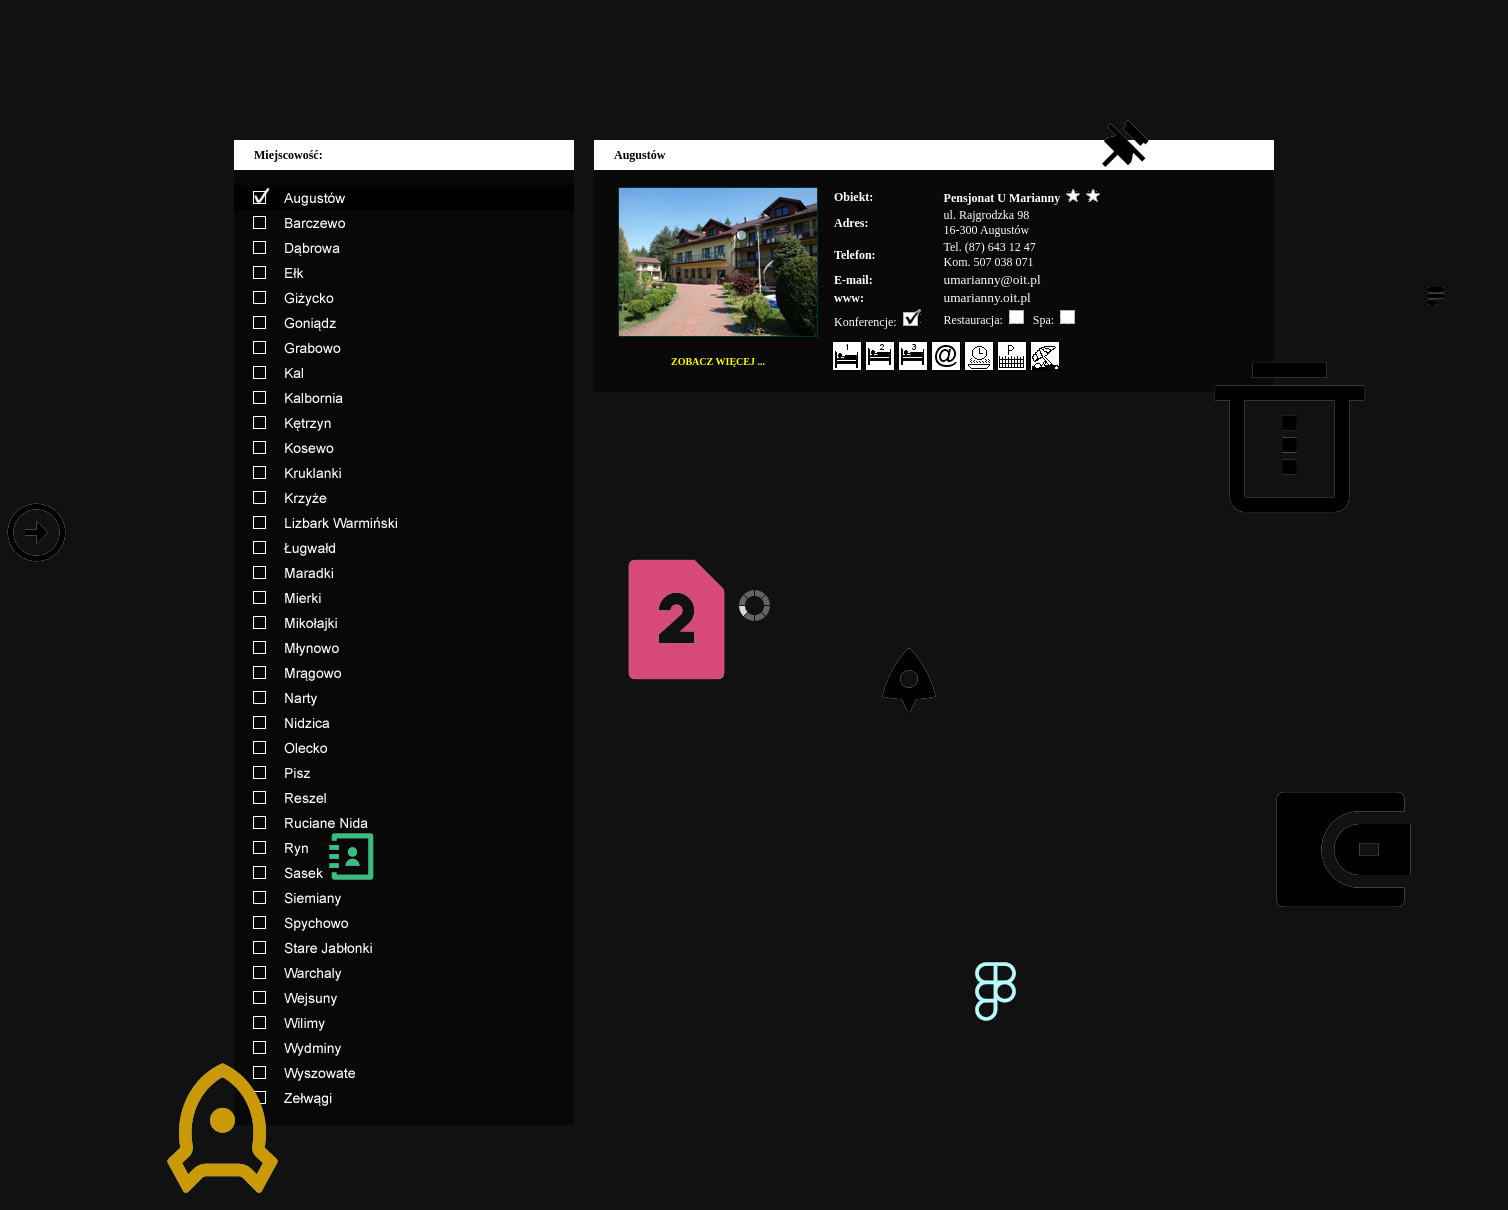 The image size is (1508, 1210). I want to click on launch or start an application, so click(909, 679).